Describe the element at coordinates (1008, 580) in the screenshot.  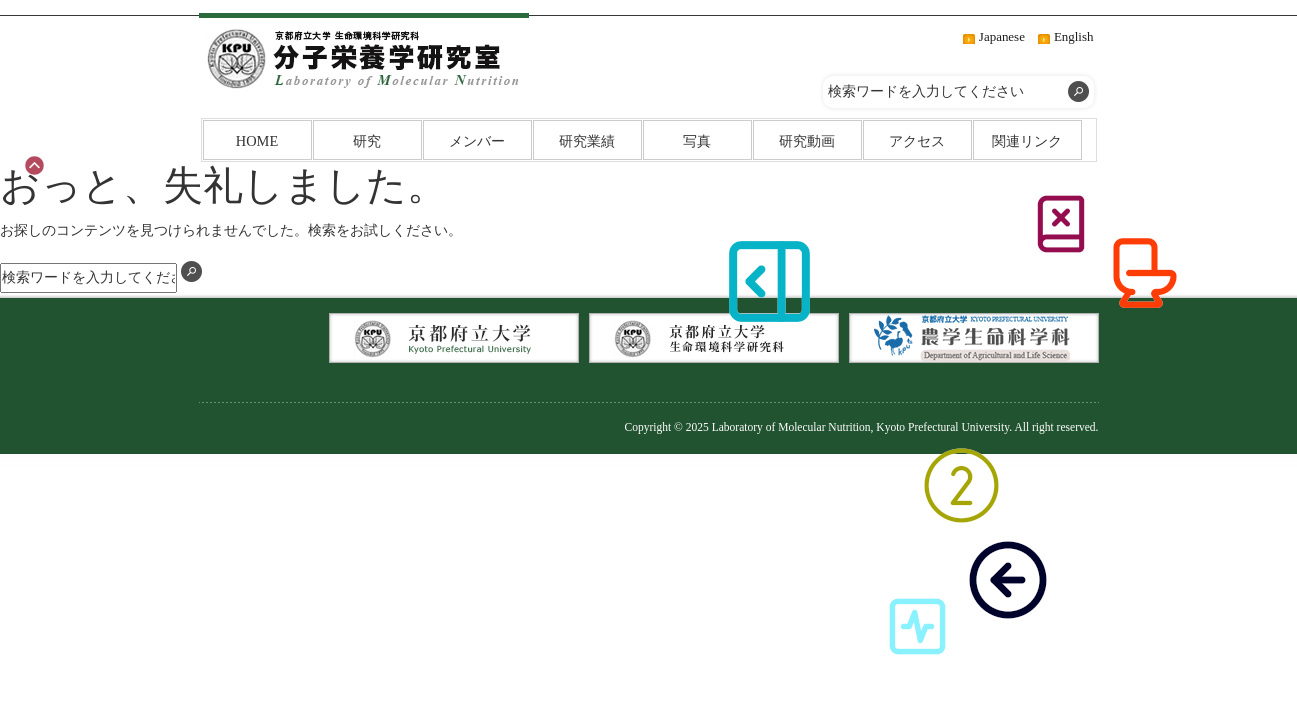
I see `go back to the previous screen` at that location.